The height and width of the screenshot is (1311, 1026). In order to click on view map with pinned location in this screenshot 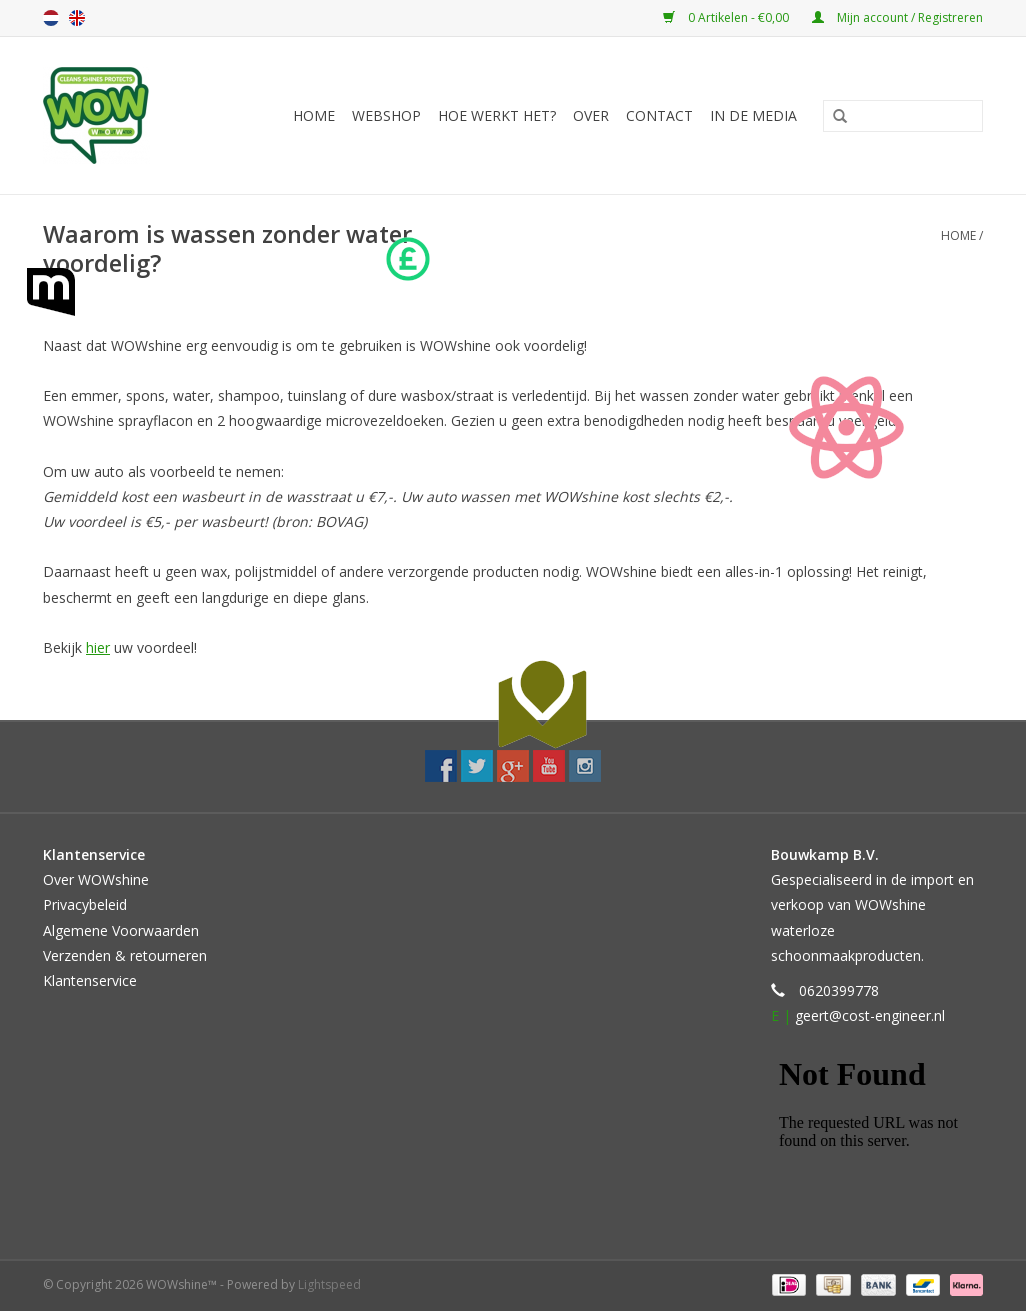, I will do `click(542, 704)`.